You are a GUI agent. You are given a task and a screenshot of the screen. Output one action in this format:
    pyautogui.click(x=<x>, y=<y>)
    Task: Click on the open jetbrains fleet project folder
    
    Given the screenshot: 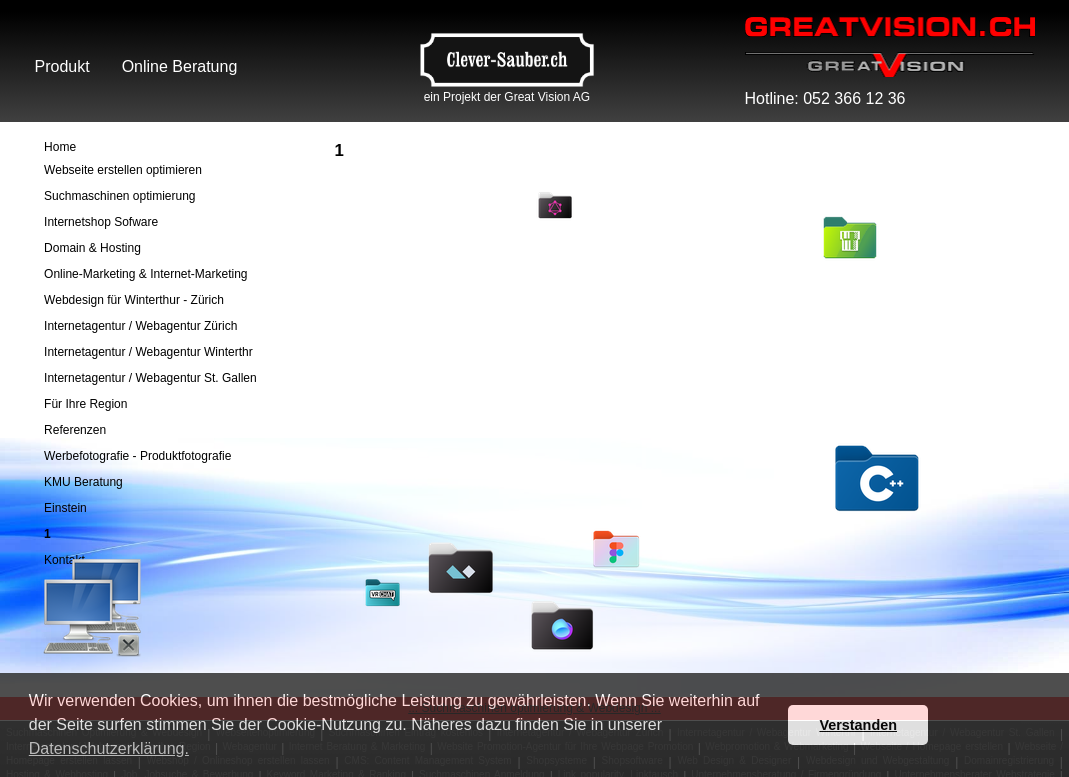 What is the action you would take?
    pyautogui.click(x=562, y=627)
    